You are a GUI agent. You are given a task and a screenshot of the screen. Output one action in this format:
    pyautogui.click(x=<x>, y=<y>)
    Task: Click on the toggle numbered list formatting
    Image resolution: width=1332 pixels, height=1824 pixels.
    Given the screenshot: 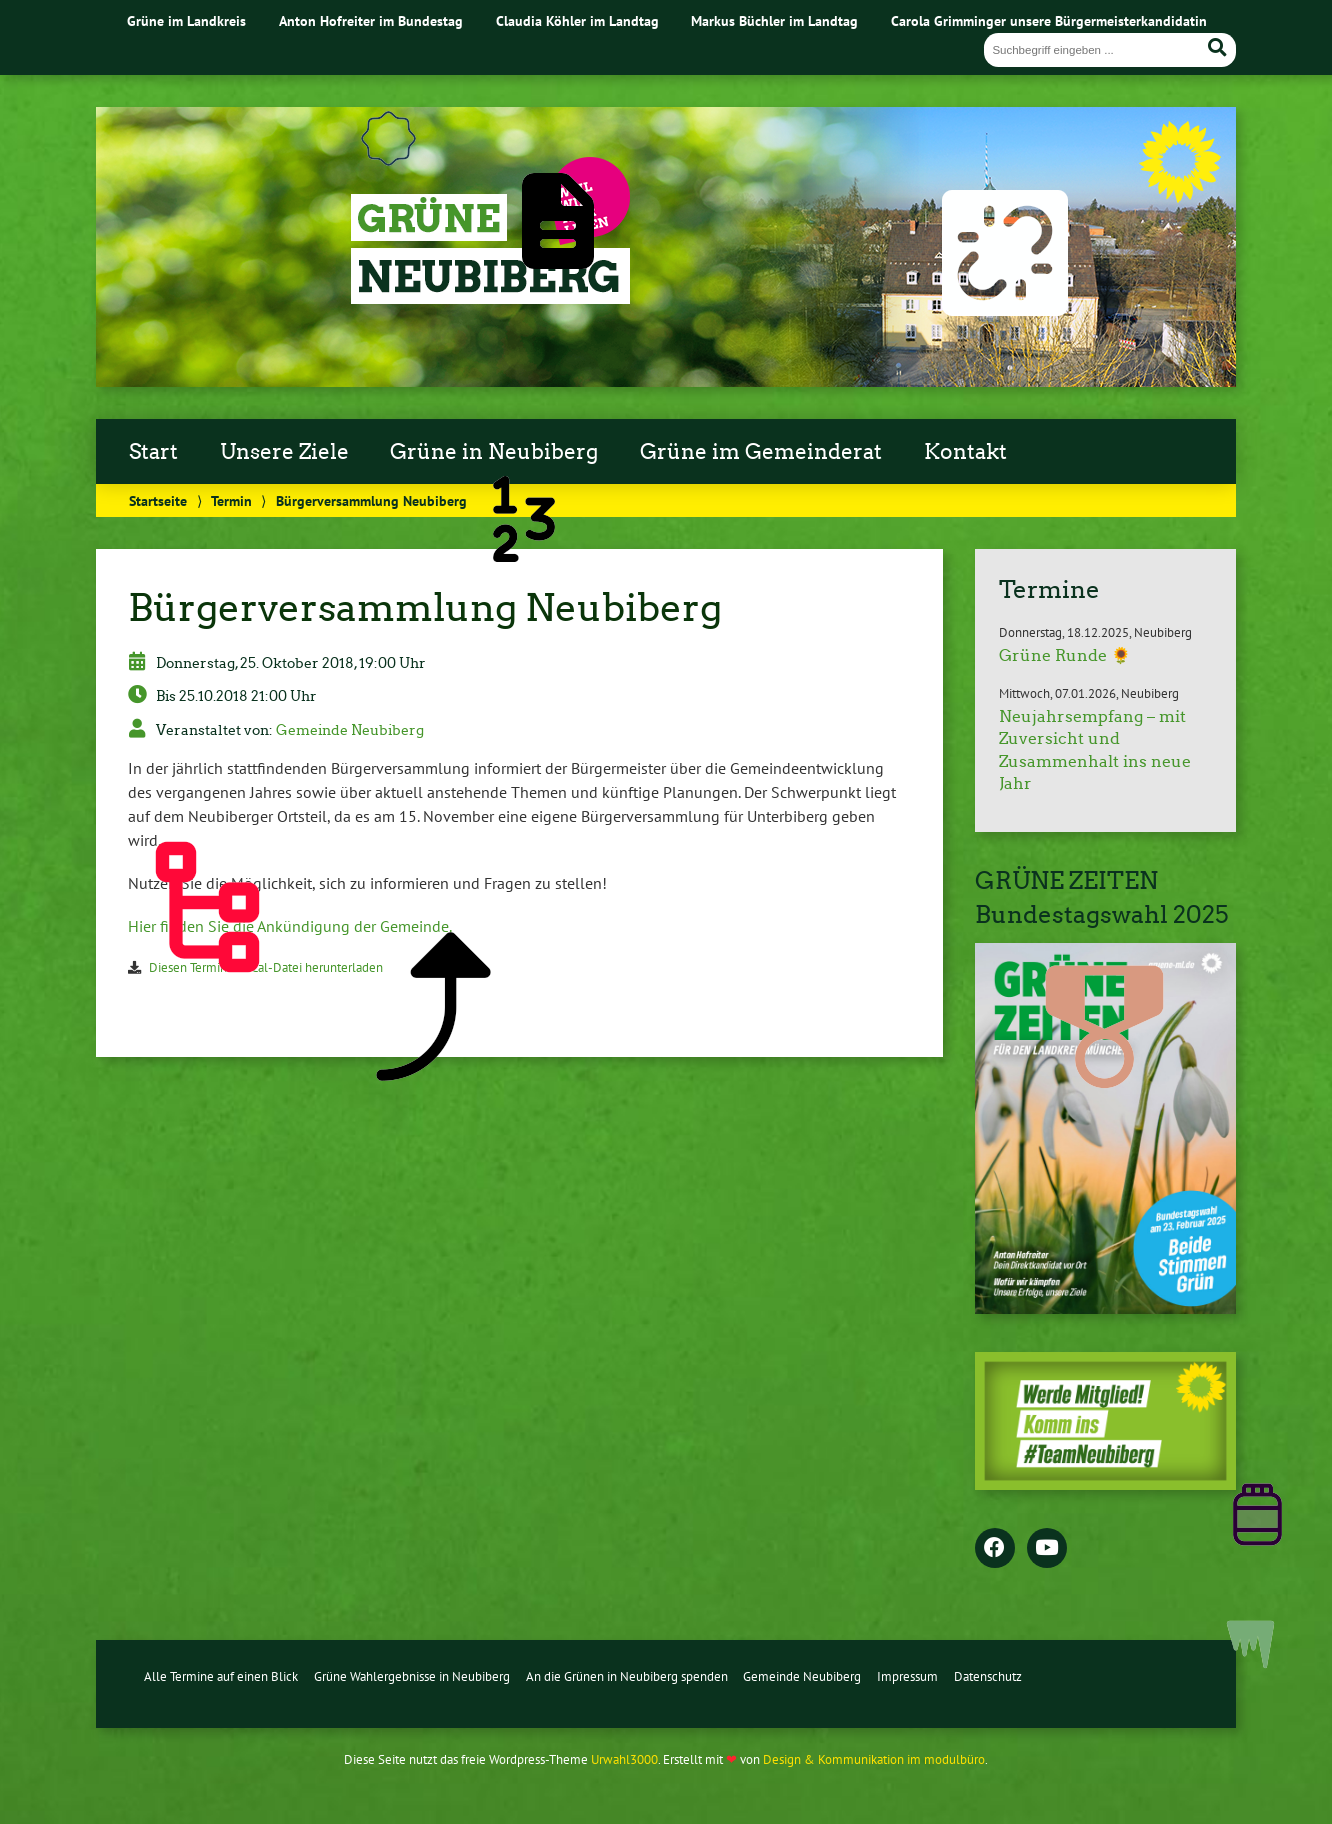 What is the action you would take?
    pyautogui.click(x=520, y=519)
    